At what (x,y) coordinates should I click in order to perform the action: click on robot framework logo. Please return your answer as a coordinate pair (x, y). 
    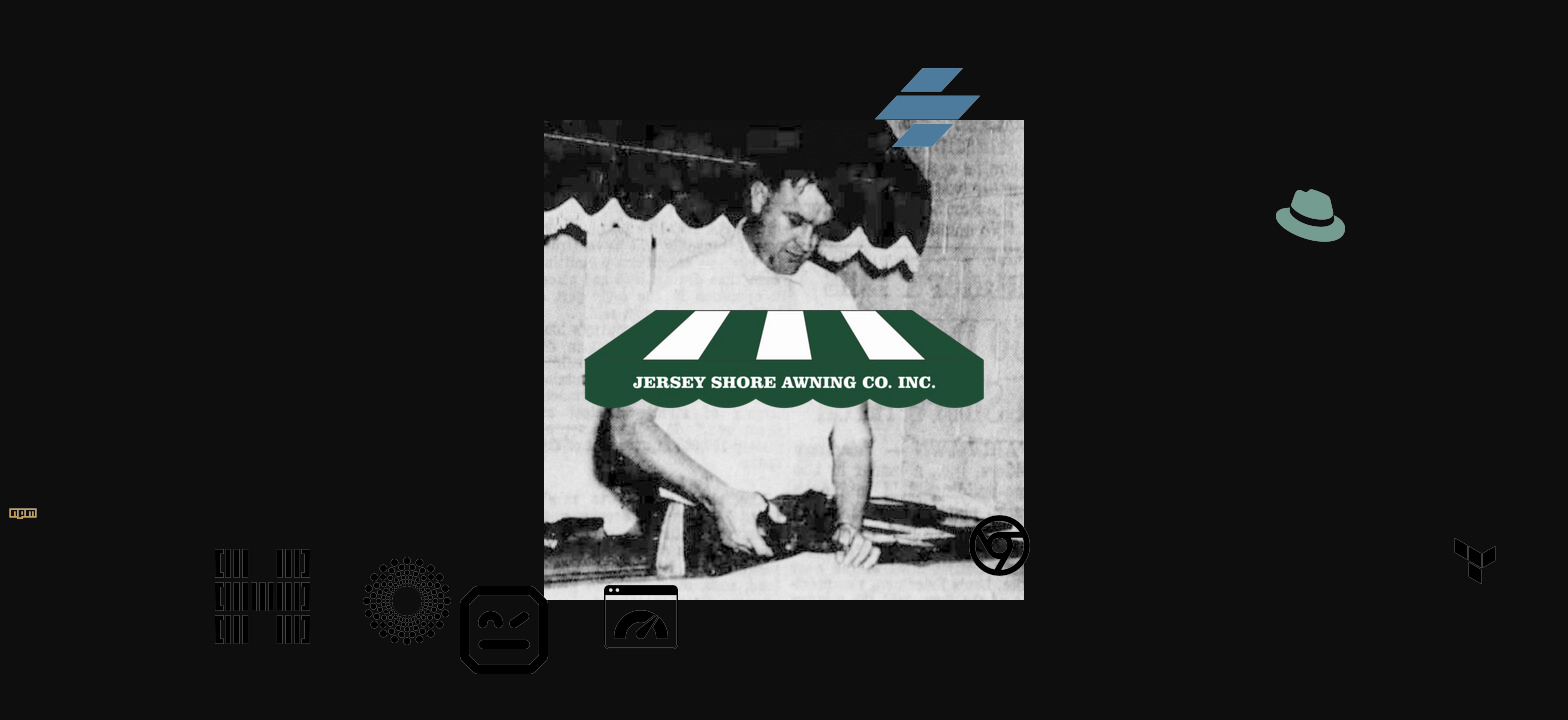
    Looking at the image, I should click on (504, 630).